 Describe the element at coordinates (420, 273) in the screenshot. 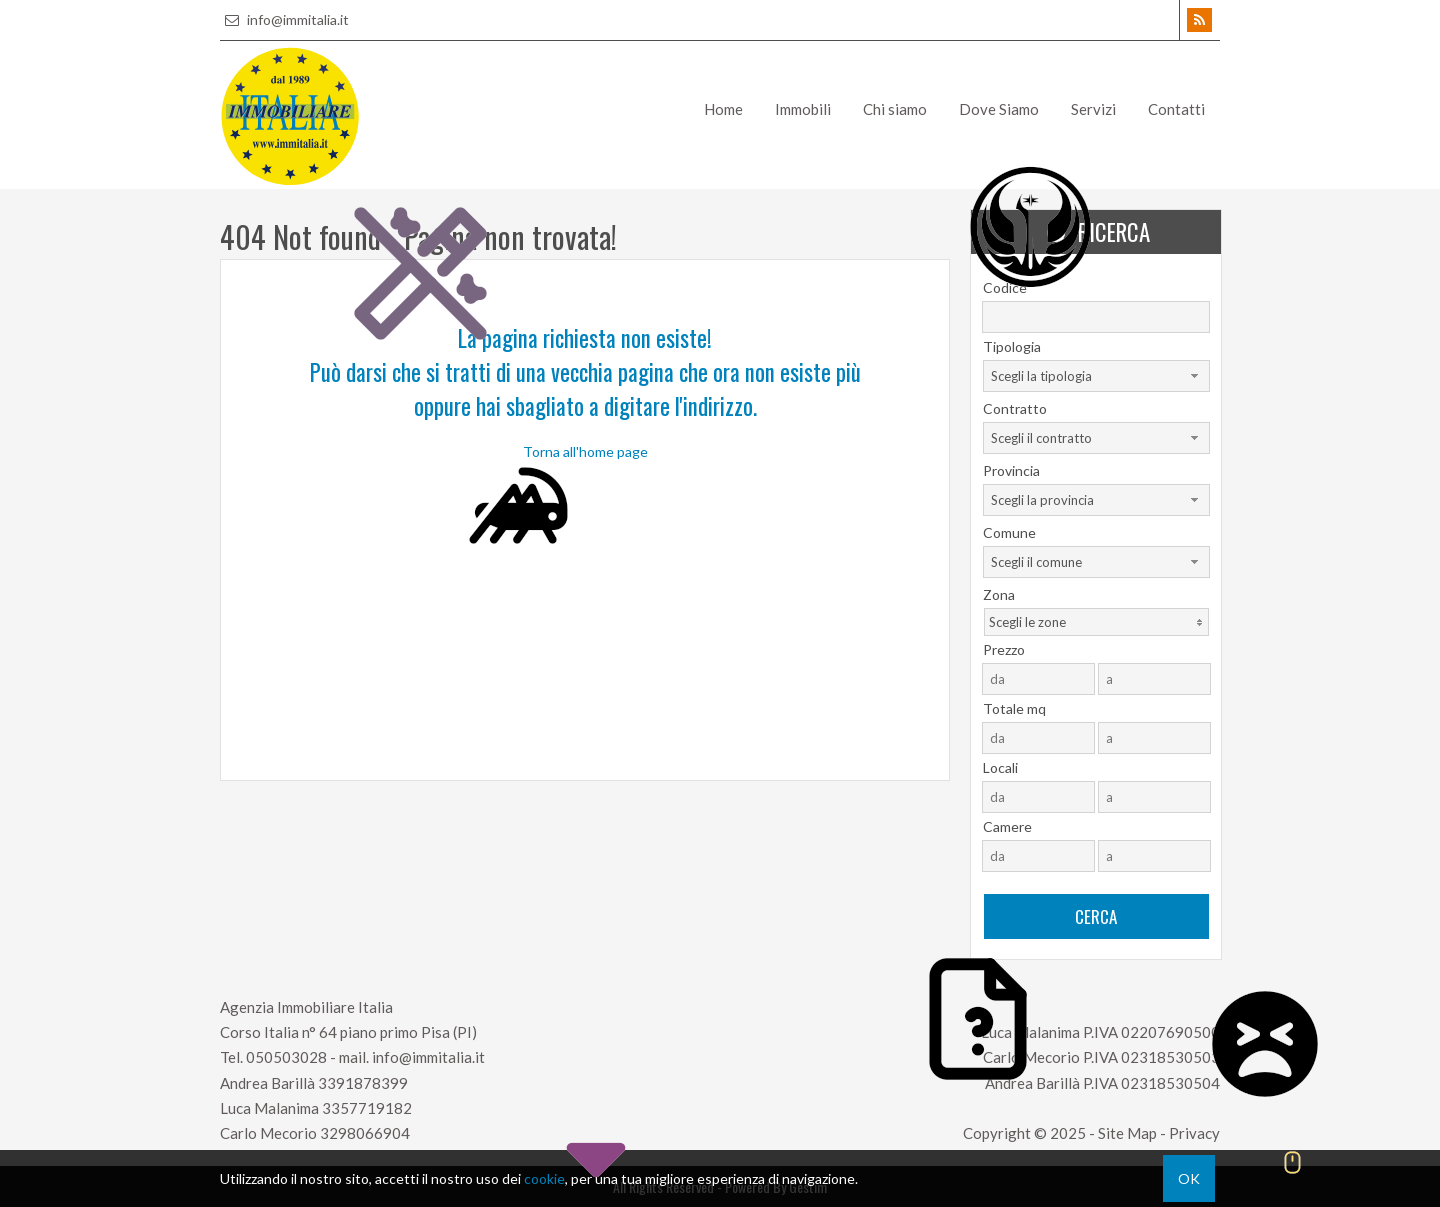

I see `disable magic wand or auto-enhance feature` at that location.